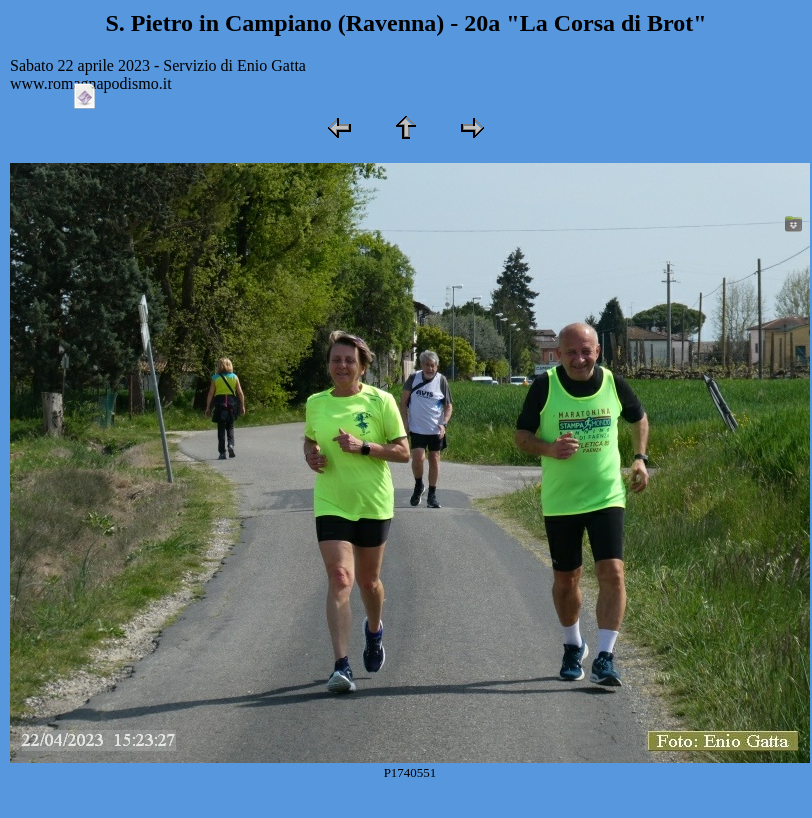 The width and height of the screenshot is (812, 818). I want to click on a script or code file, so click(85, 96).